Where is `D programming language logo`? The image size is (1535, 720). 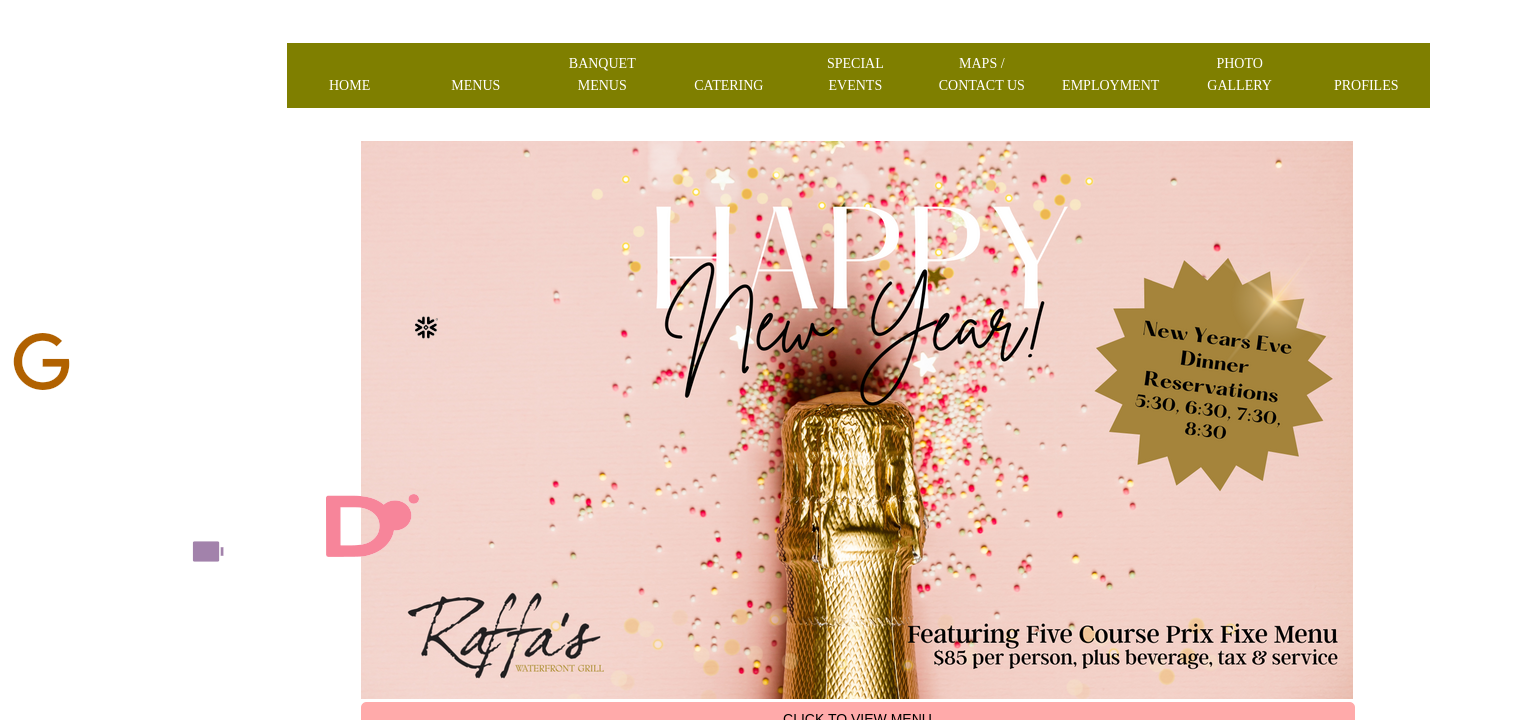
D programming language logo is located at coordinates (372, 525).